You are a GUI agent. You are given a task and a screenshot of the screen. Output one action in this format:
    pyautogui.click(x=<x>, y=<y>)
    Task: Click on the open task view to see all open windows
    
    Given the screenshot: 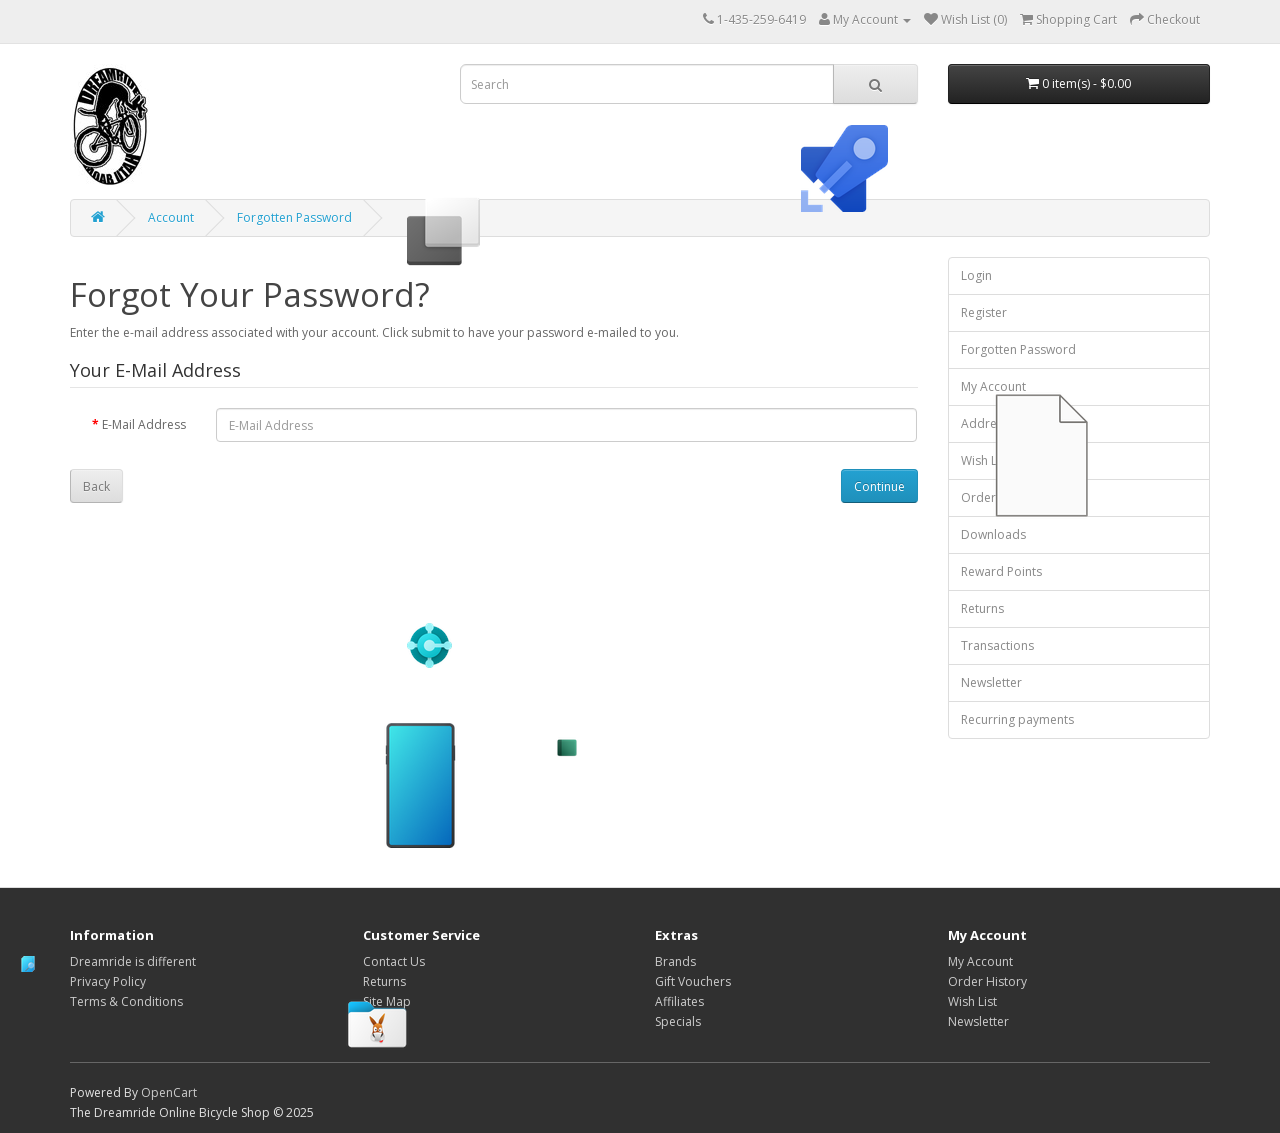 What is the action you would take?
    pyautogui.click(x=443, y=231)
    